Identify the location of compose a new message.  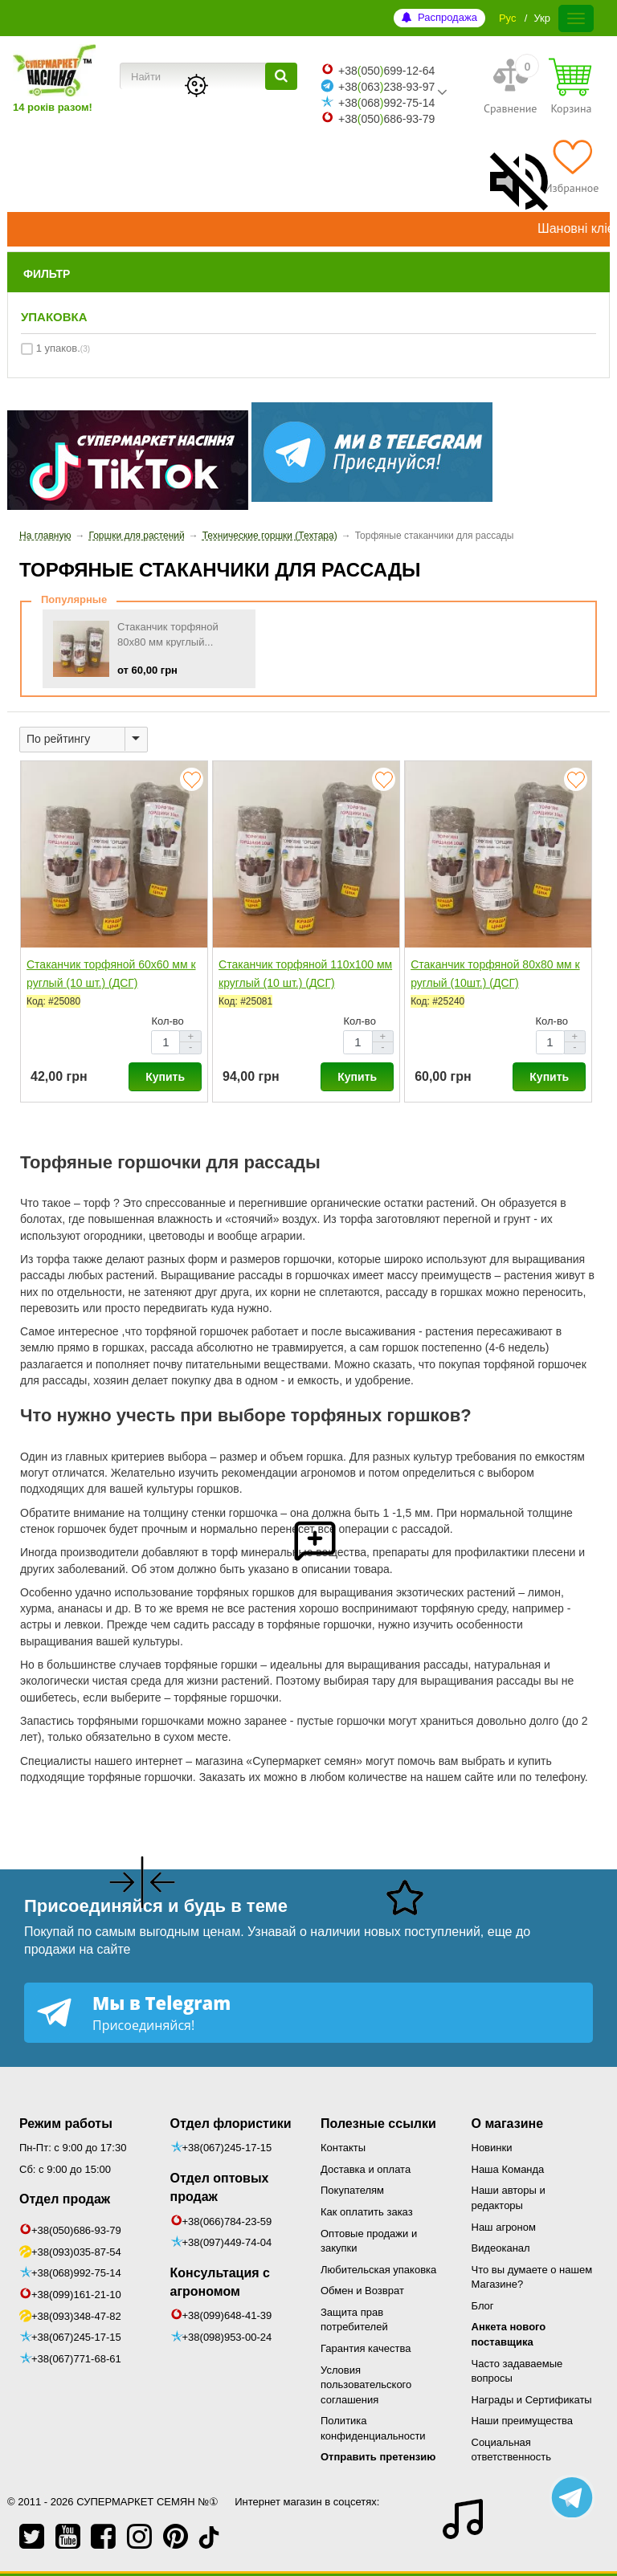
(315, 1540).